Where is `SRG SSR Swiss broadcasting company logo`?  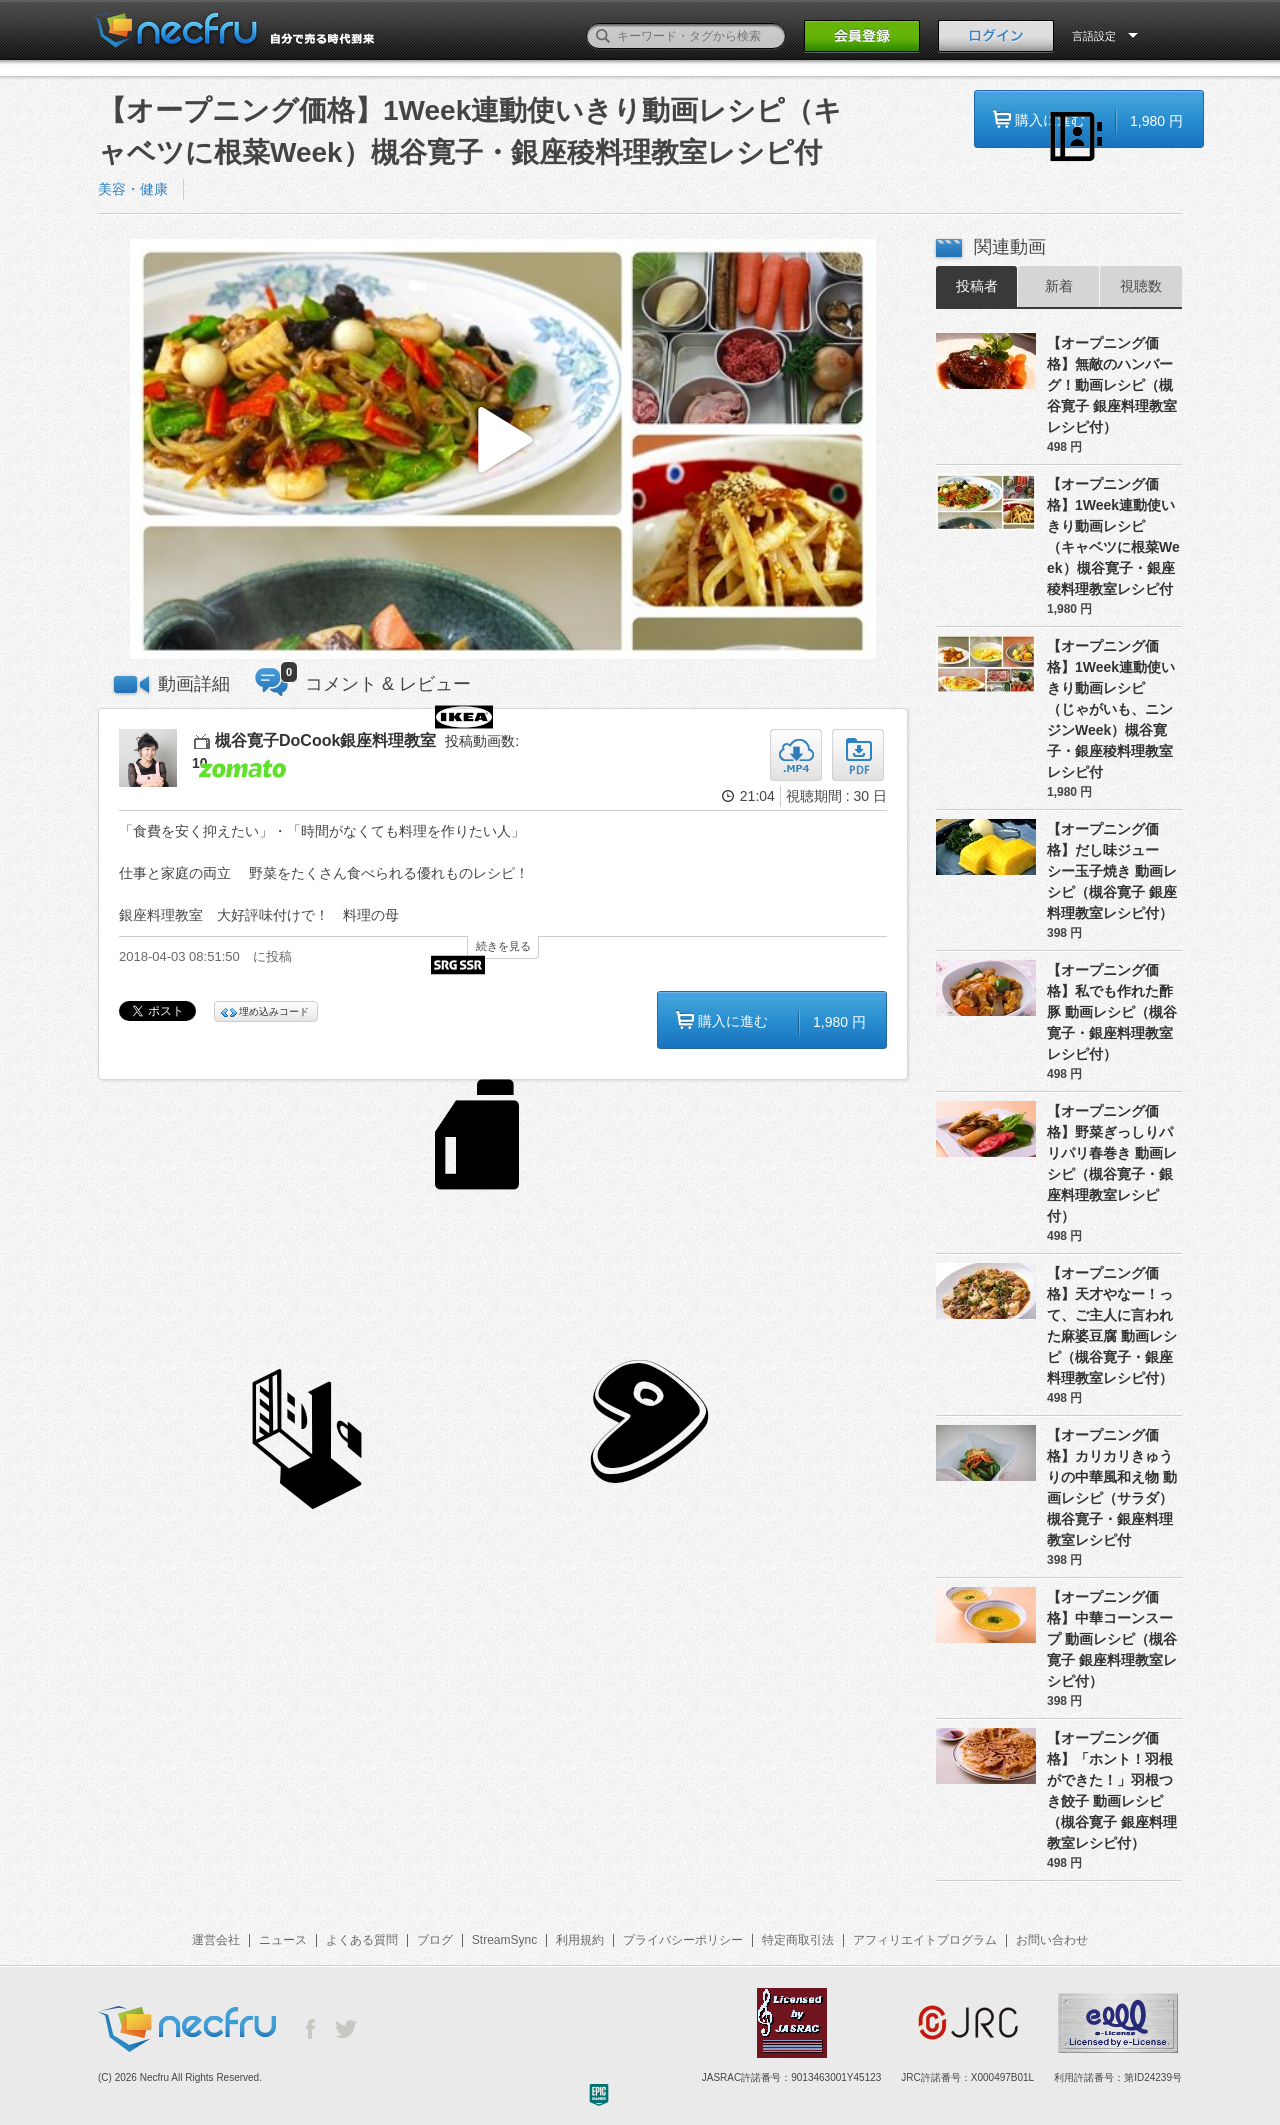 SRG SSR Swiss broadcasting company logo is located at coordinates (458, 965).